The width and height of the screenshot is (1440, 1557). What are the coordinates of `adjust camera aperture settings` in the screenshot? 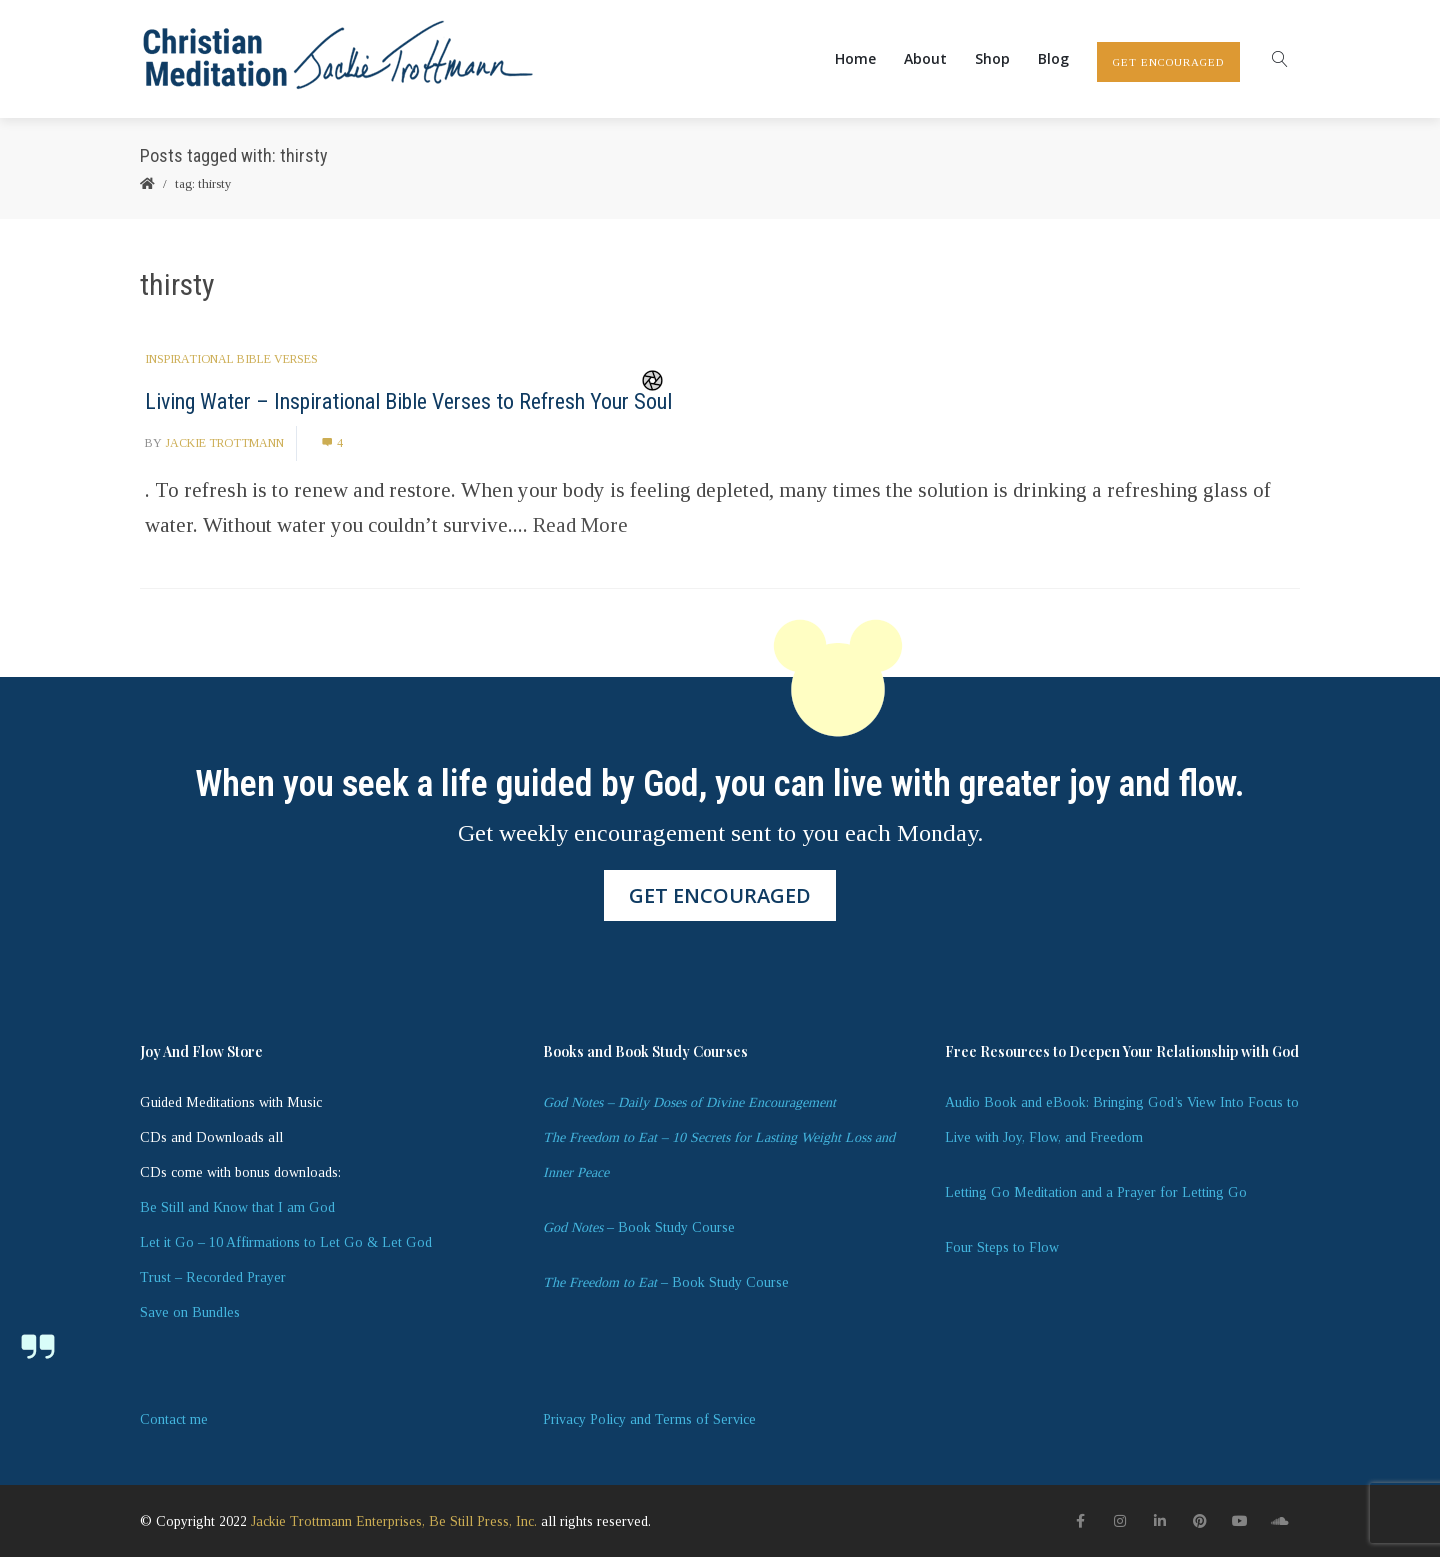 It's located at (652, 380).